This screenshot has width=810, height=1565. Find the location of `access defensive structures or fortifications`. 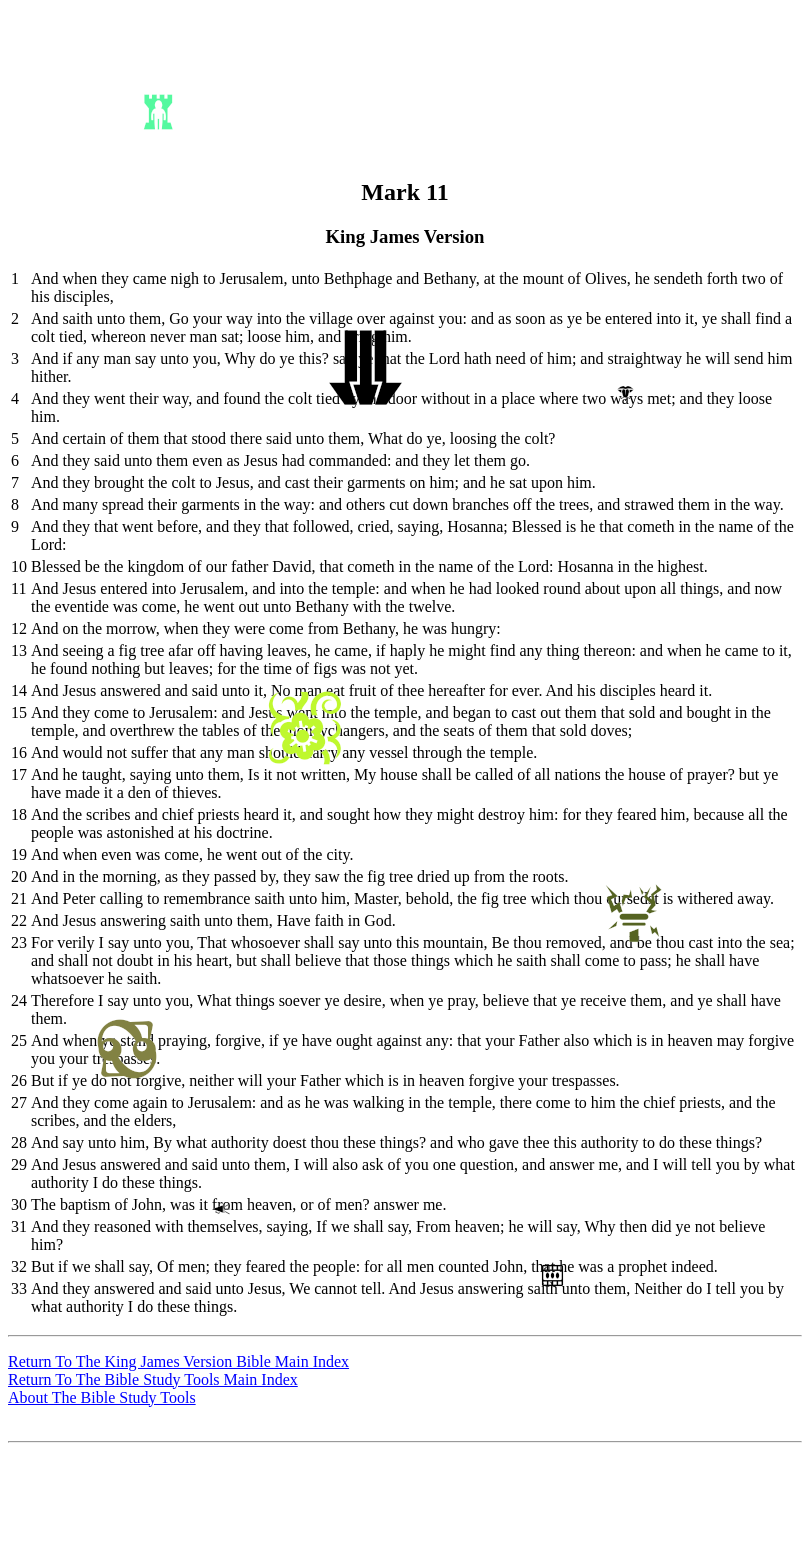

access defensive structures or fortifications is located at coordinates (158, 112).